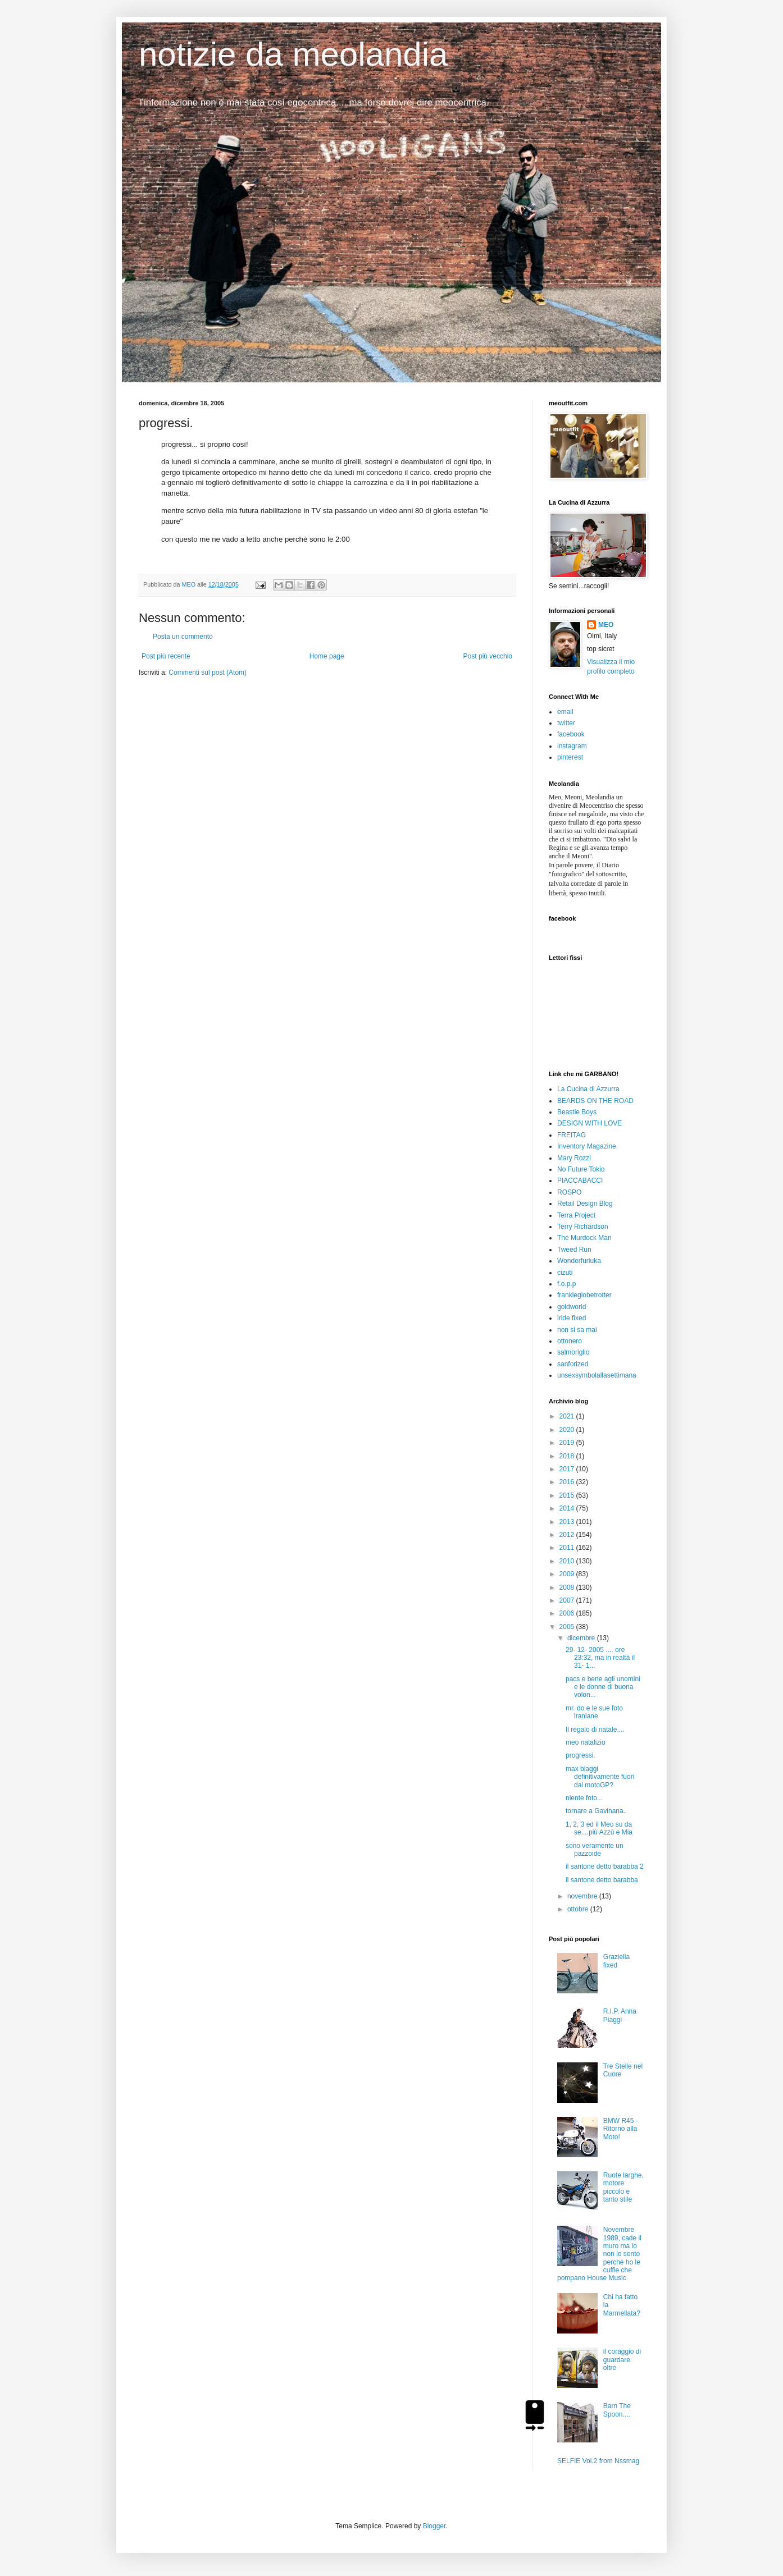 This screenshot has width=783, height=2576. I want to click on move message to inbox, so click(456, 89).